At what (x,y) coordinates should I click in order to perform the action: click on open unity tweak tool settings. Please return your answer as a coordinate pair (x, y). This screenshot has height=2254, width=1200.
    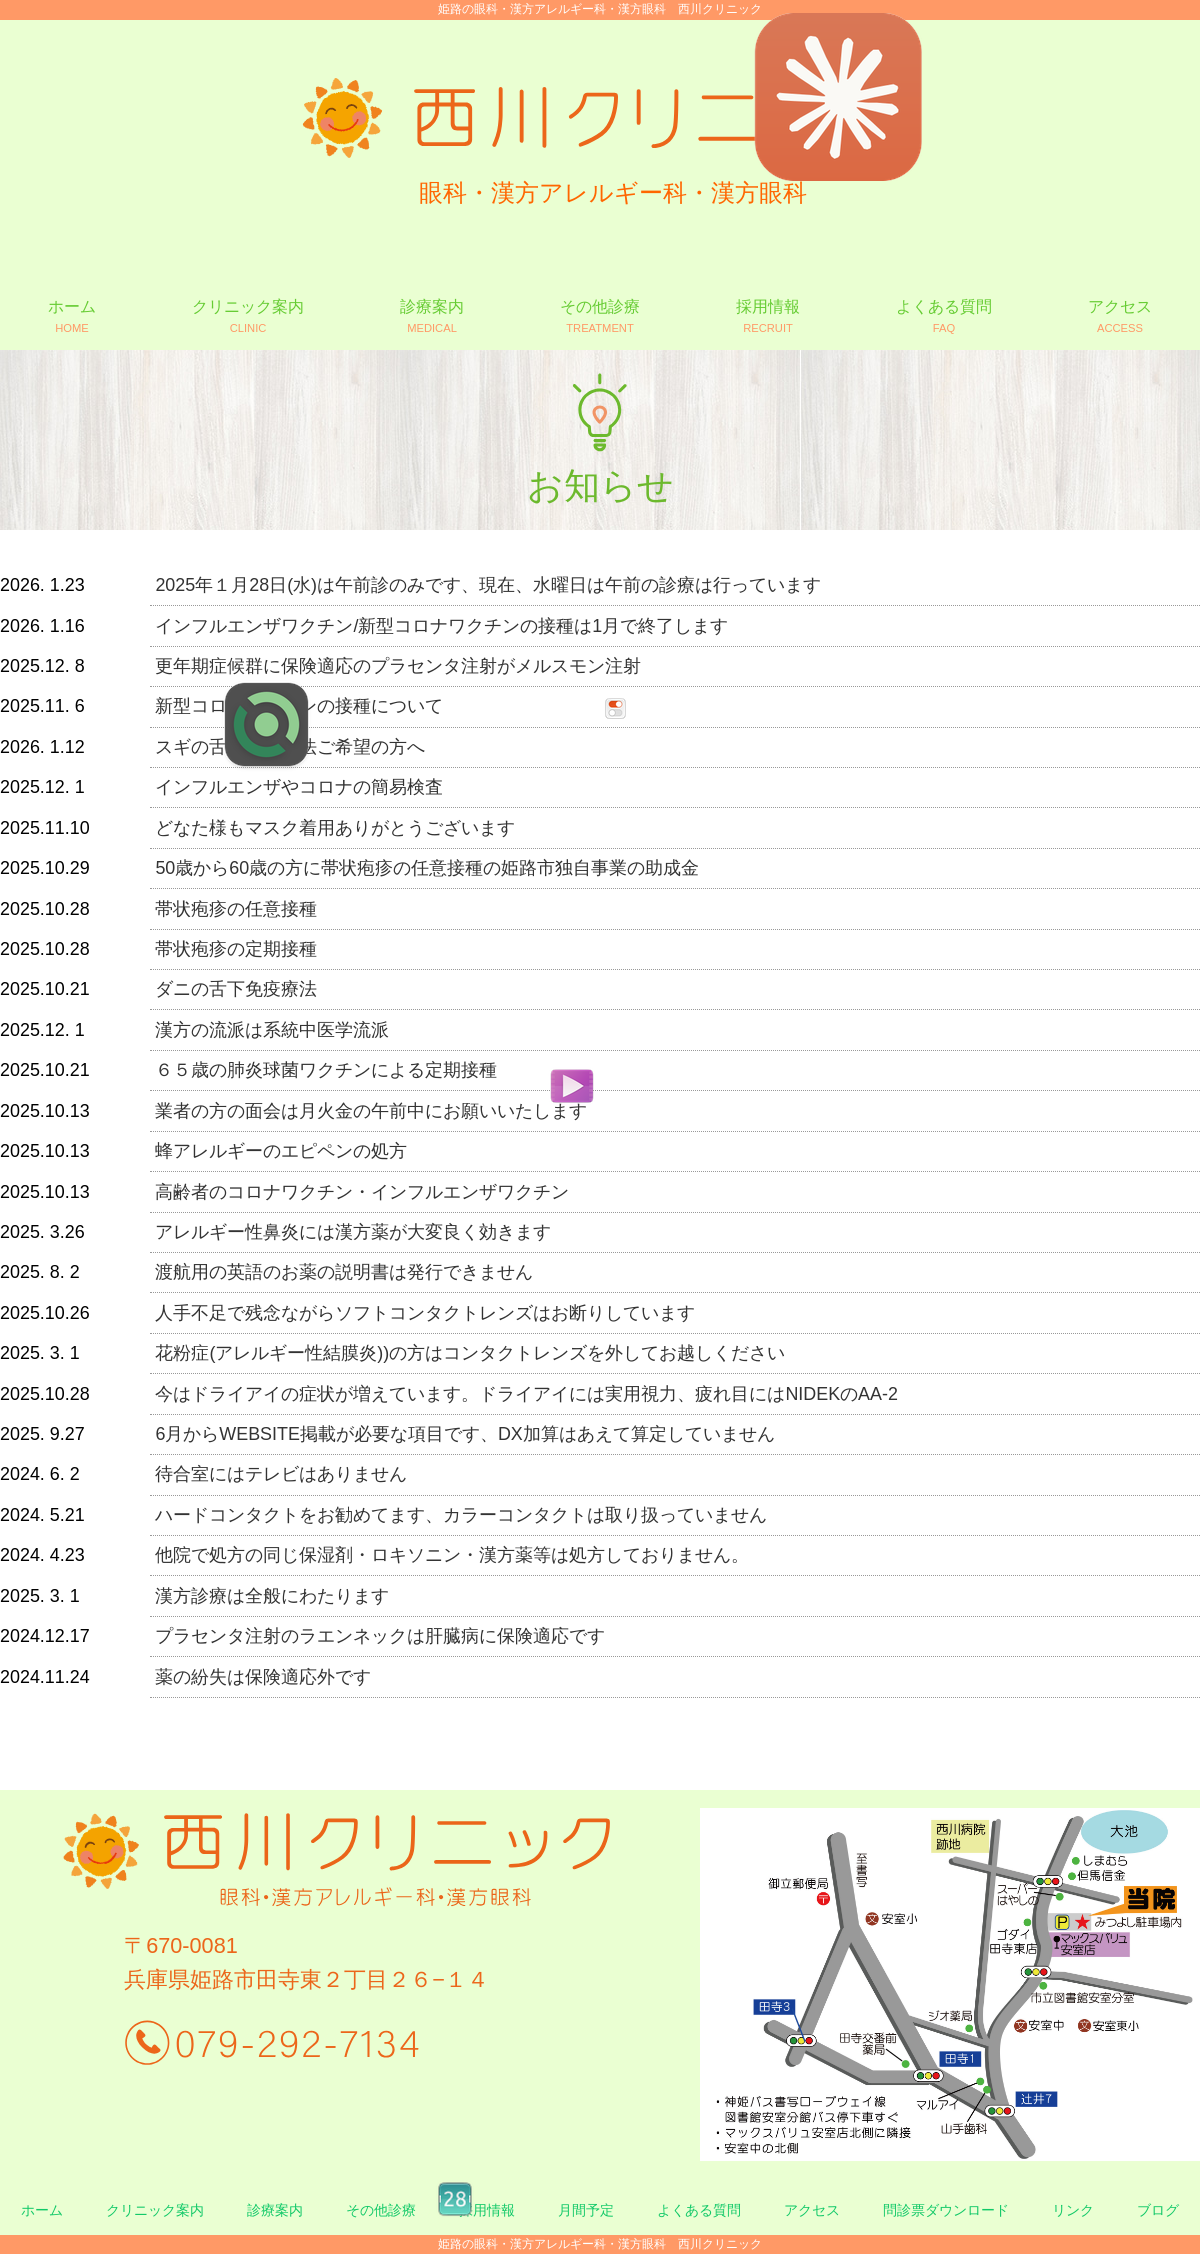
    Looking at the image, I should click on (615, 708).